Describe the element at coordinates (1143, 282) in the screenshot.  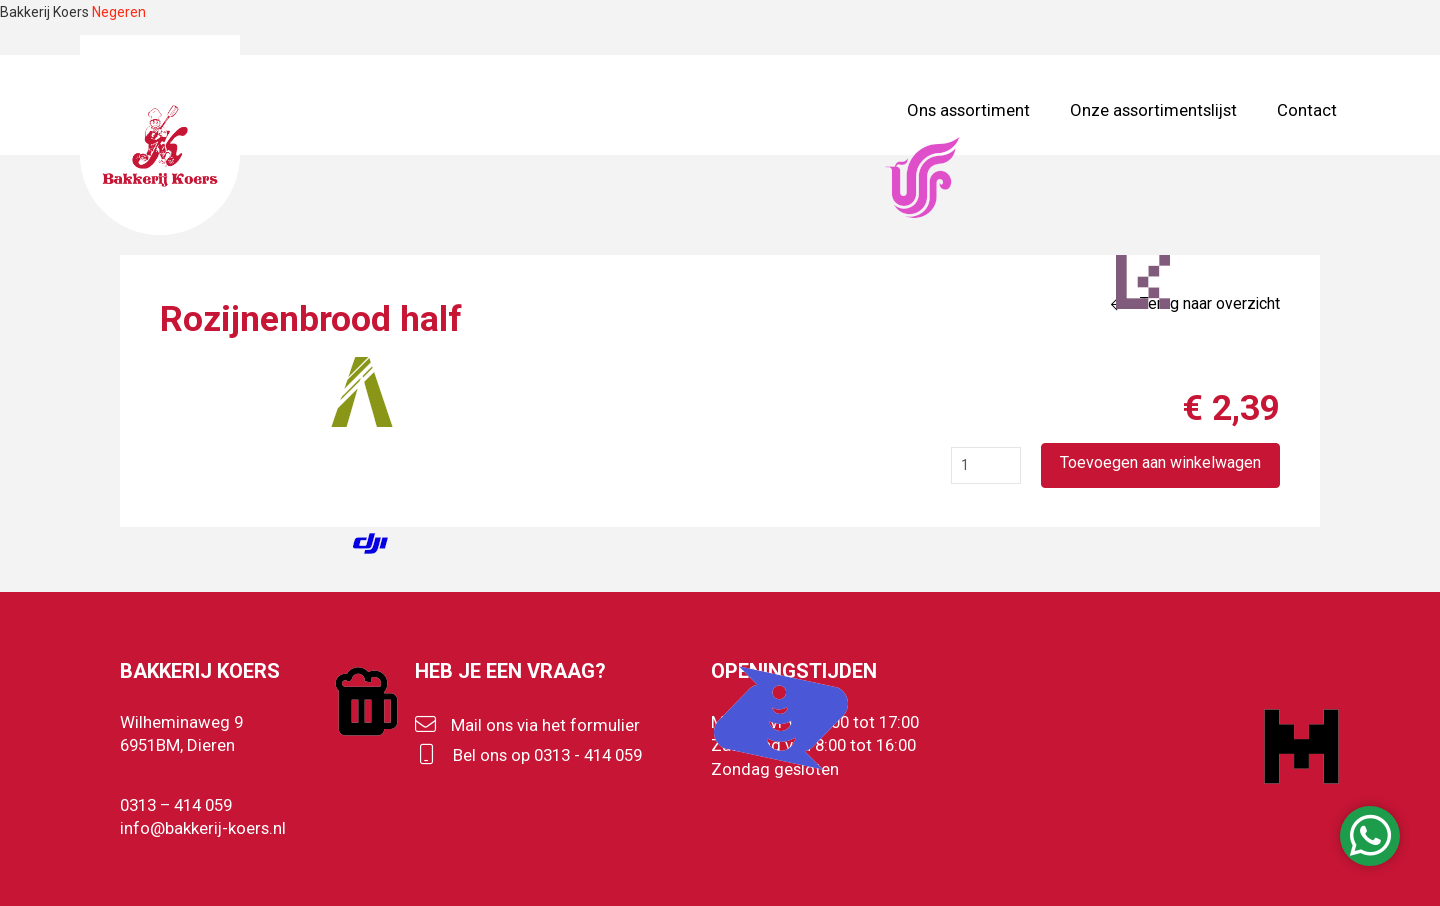
I see `livekit logo - real-time audio/video platform branding` at that location.